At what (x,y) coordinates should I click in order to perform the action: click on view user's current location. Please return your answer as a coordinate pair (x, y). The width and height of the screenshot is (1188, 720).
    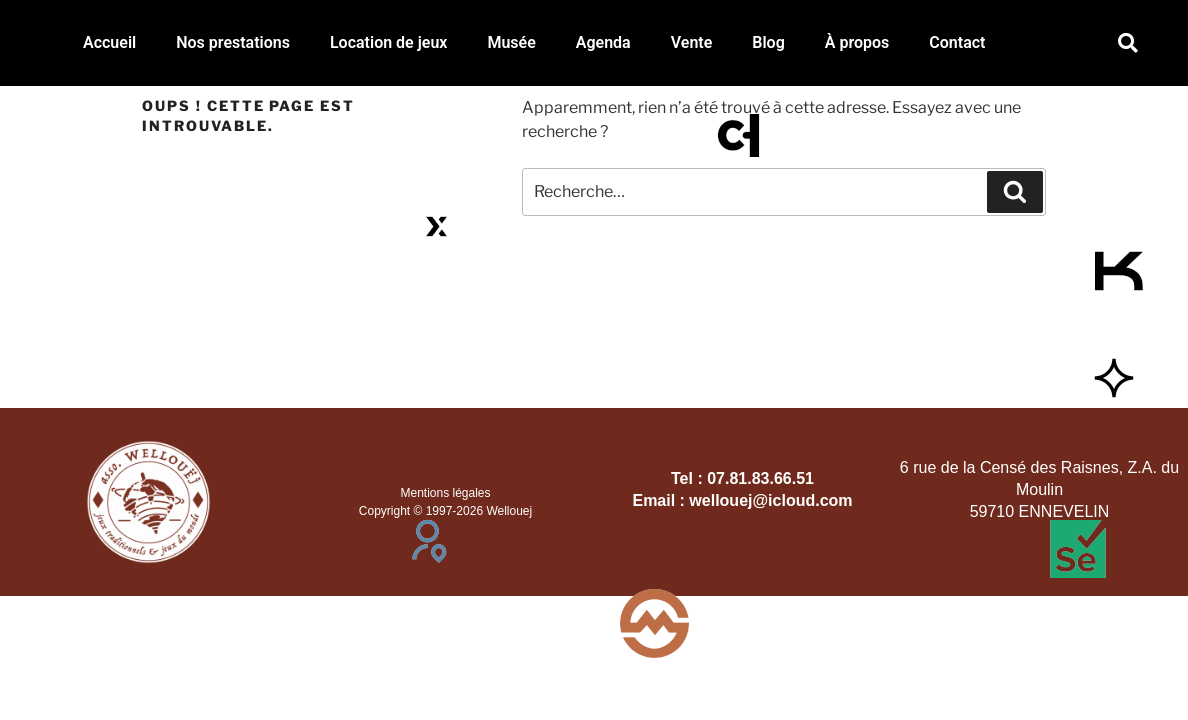
    Looking at the image, I should click on (427, 540).